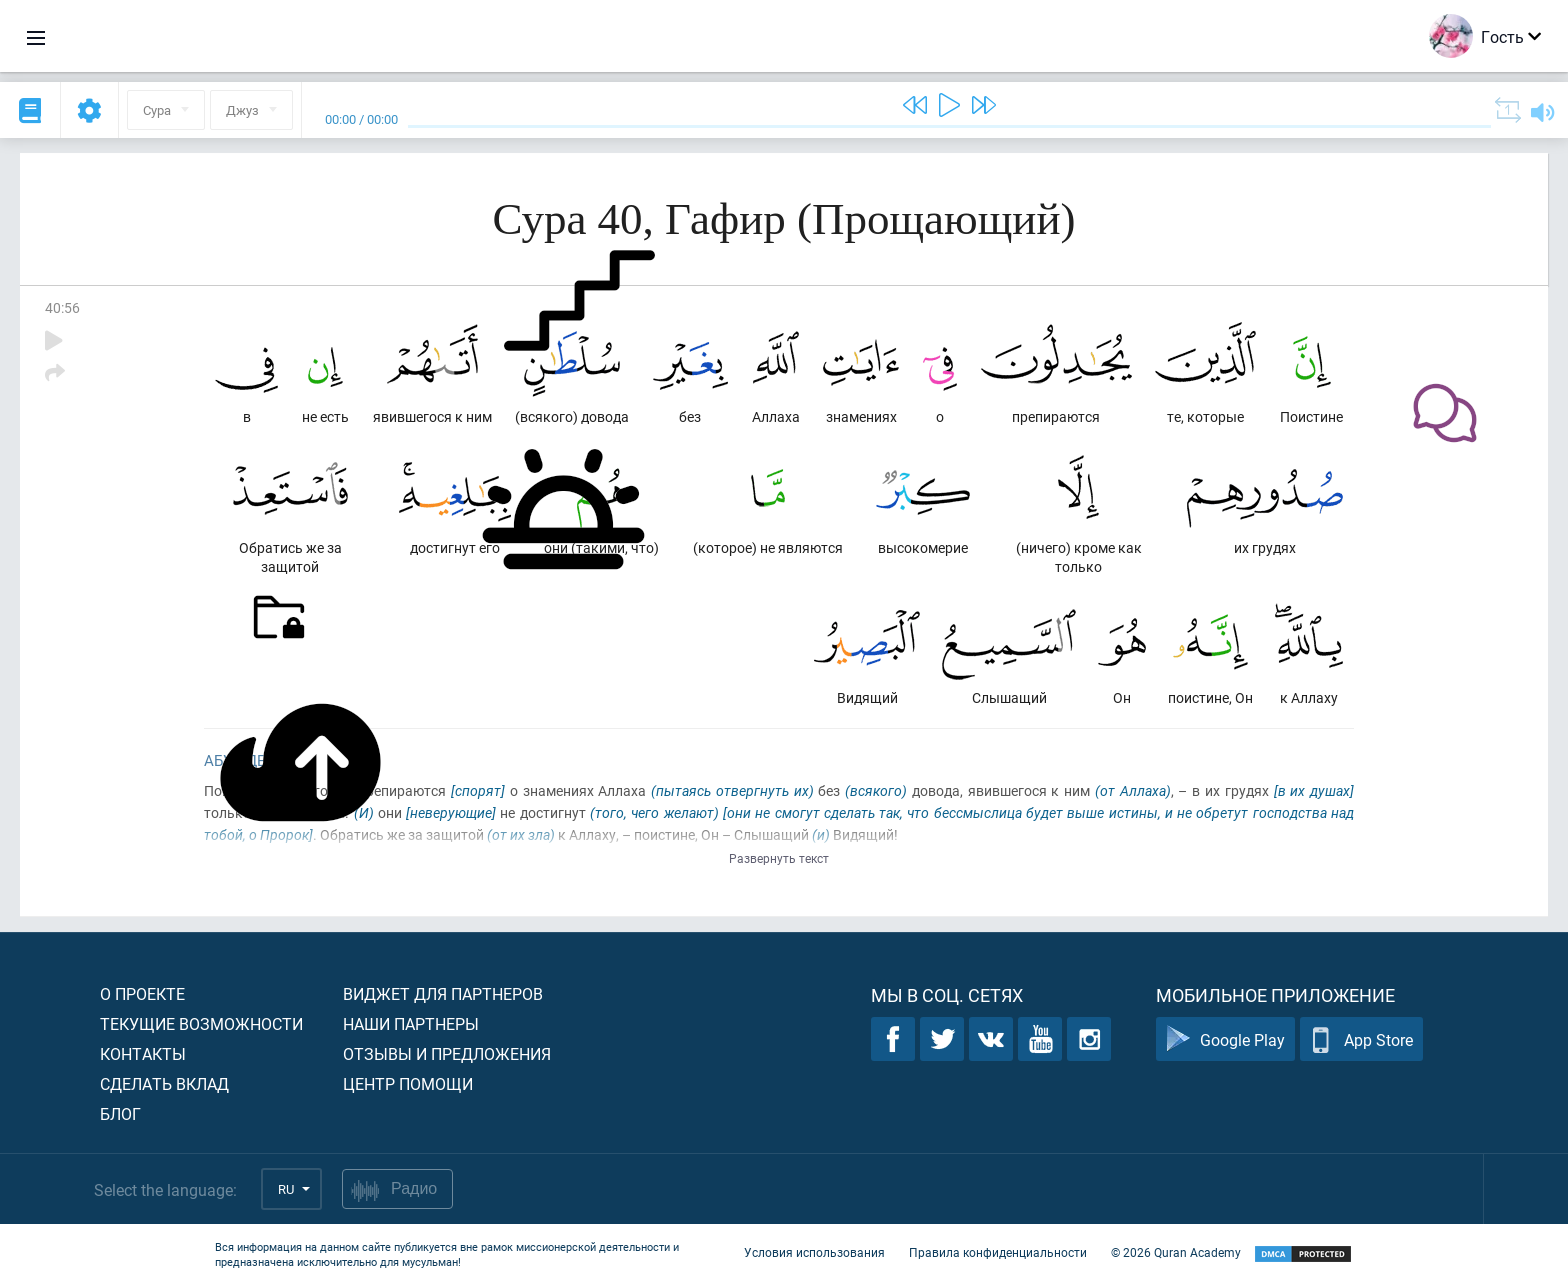 Image resolution: width=1568 pixels, height=1284 pixels. I want to click on upload file to cloud storage, so click(300, 762).